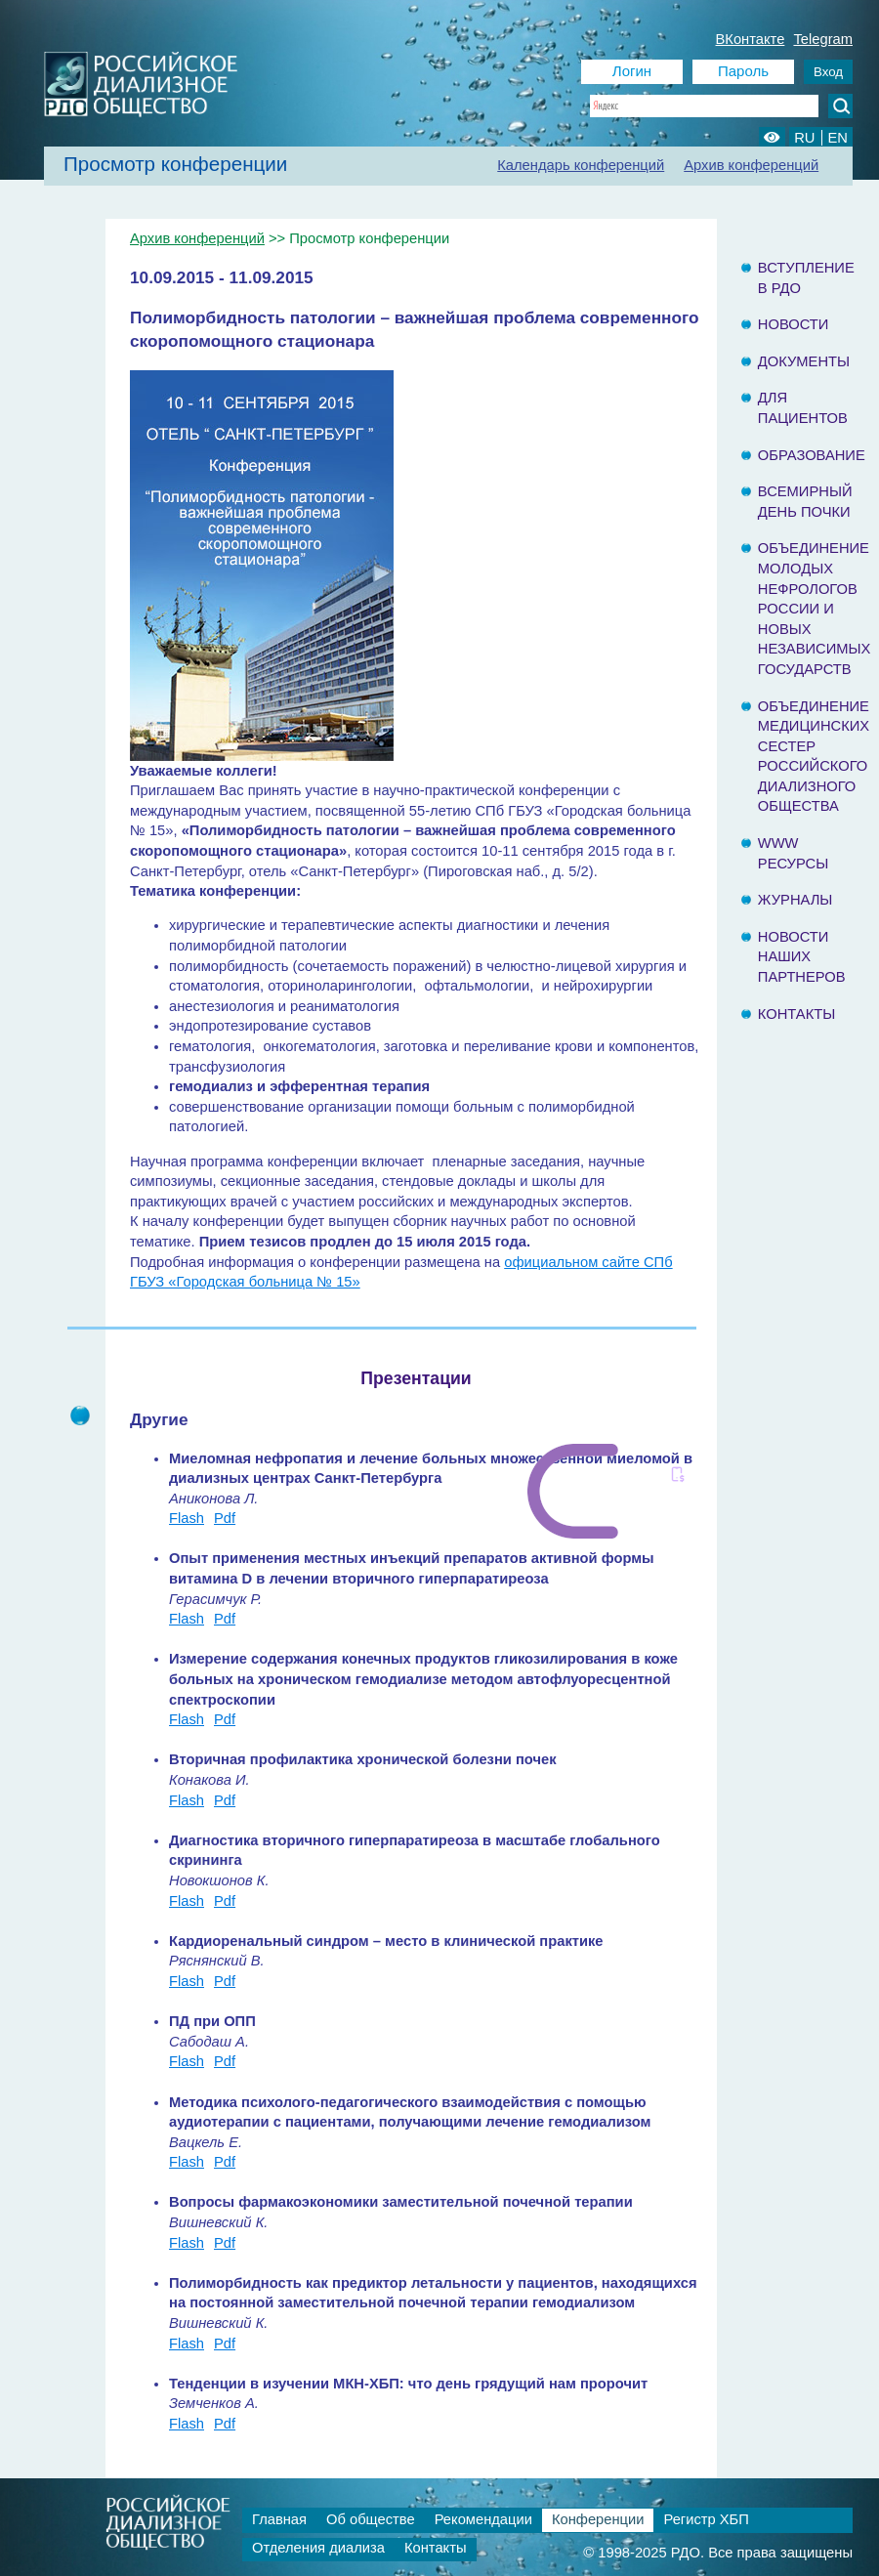  What do you see at coordinates (677, 1474) in the screenshot?
I see `mobile payment or banking app` at bounding box center [677, 1474].